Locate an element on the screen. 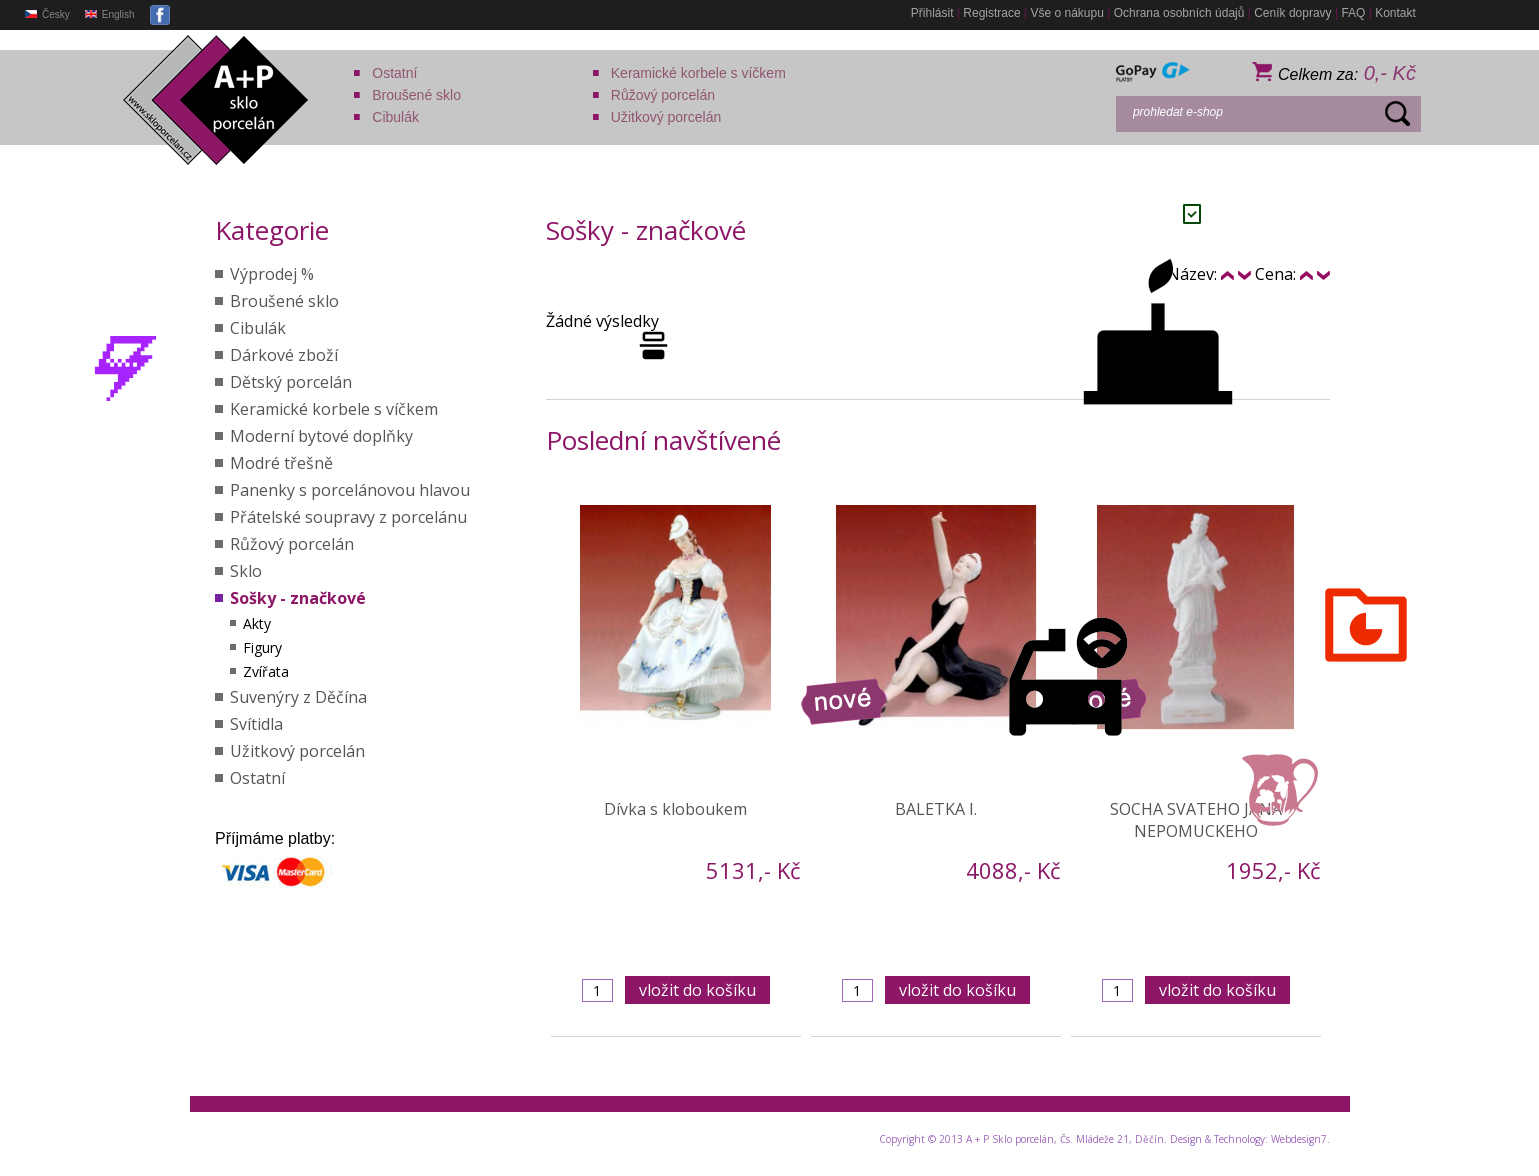 This screenshot has width=1539, height=1176. request a wifi-enabled taxi or rideshare is located at coordinates (1065, 679).